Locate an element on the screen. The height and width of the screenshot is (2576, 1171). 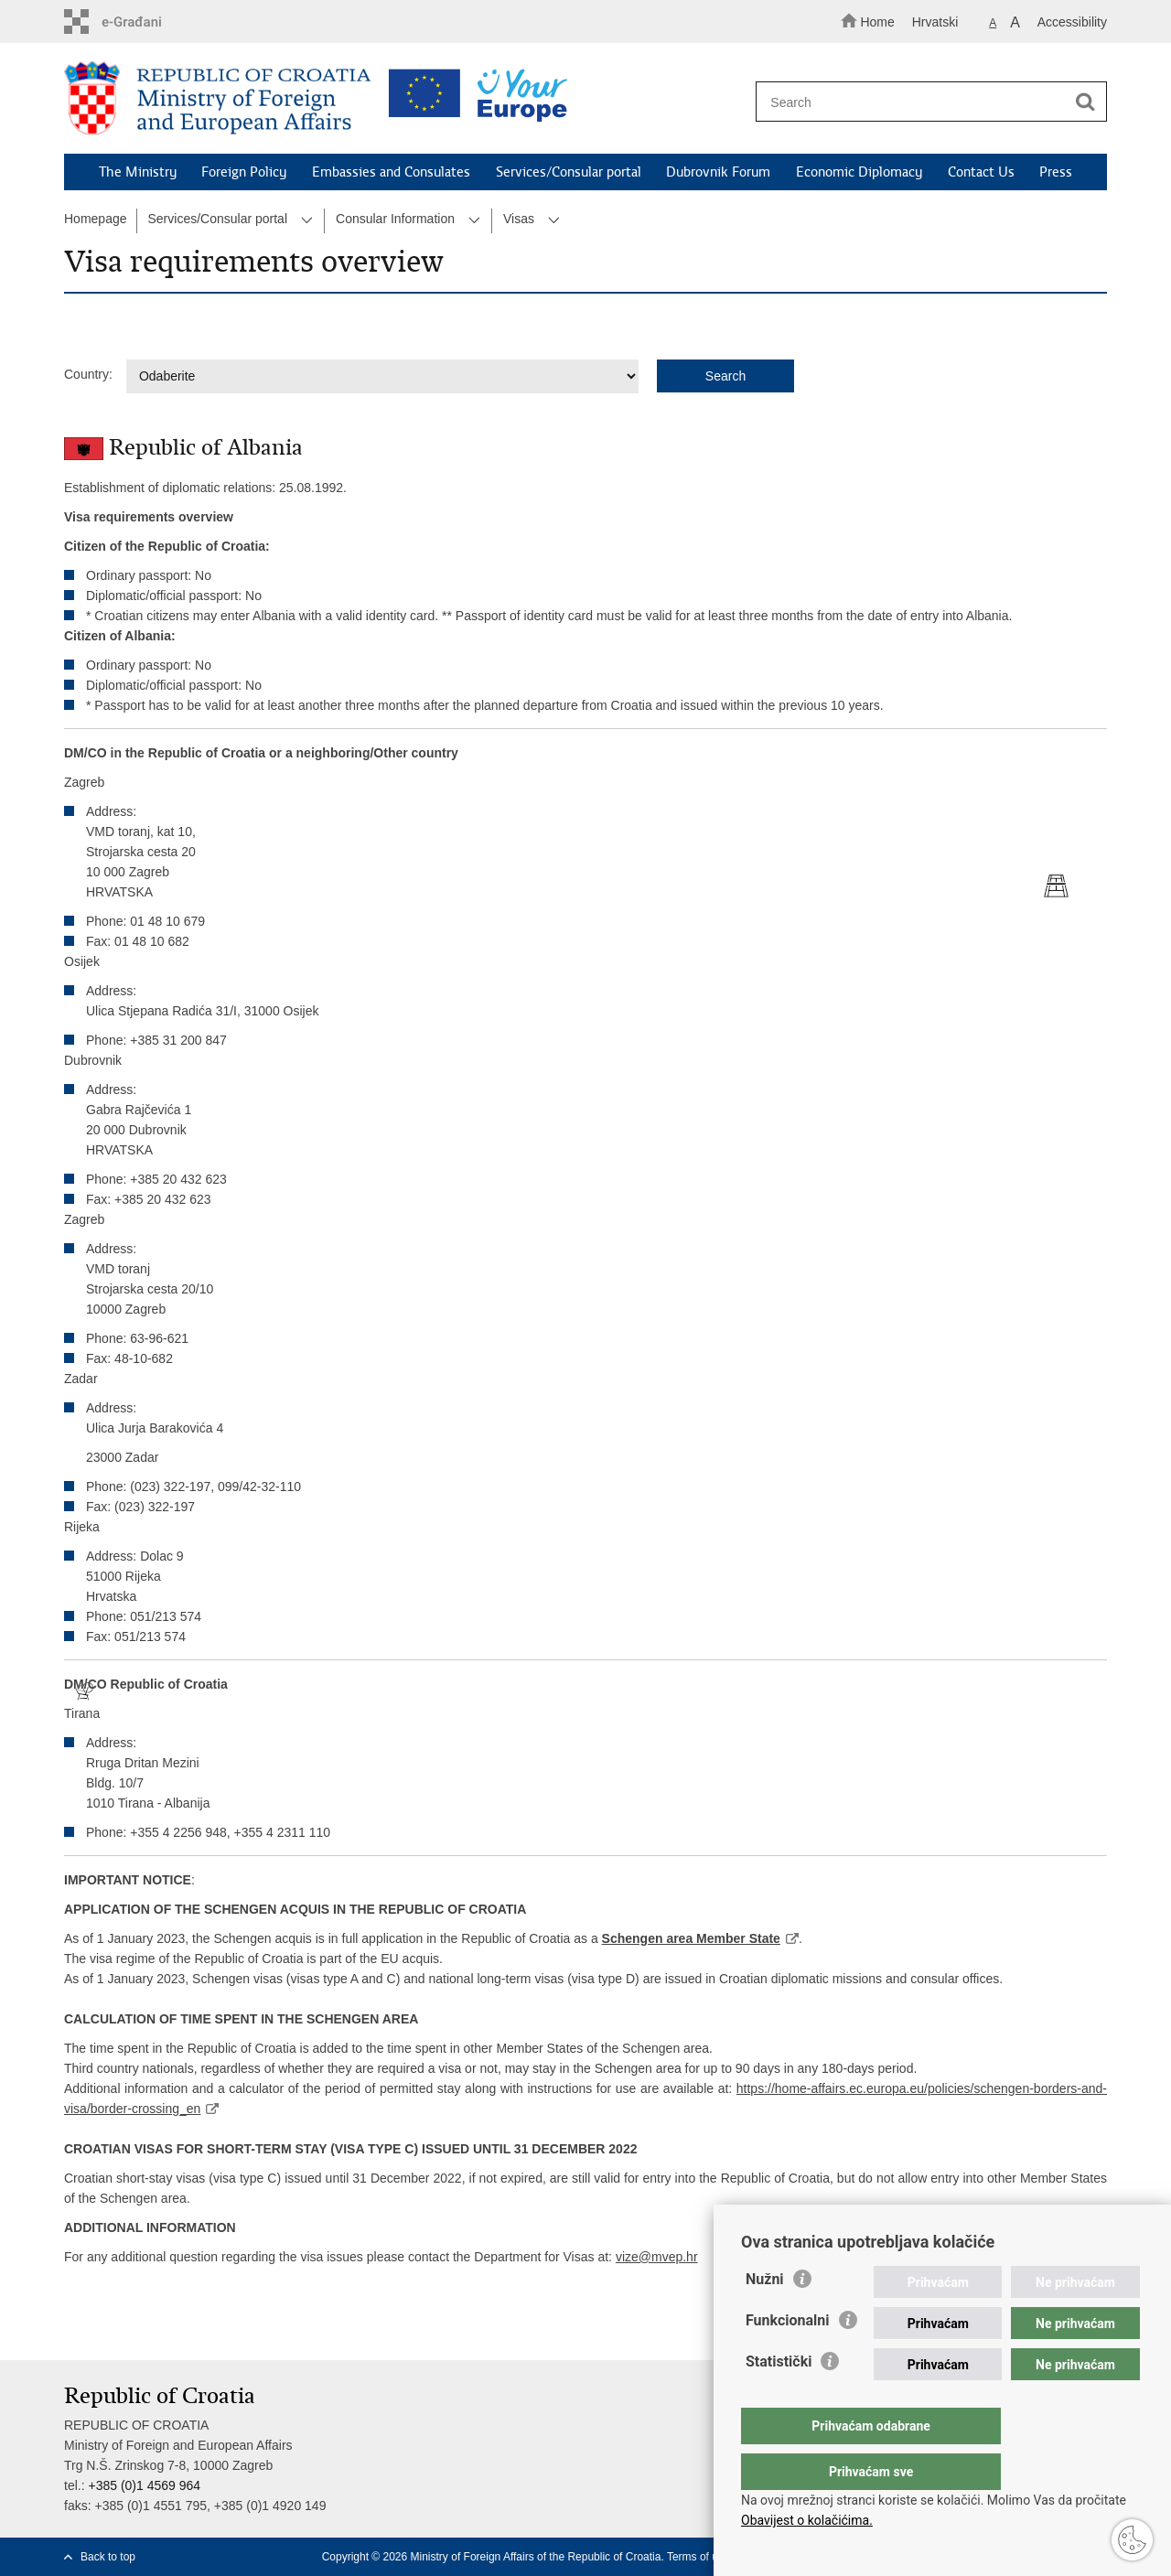
spinning wheel crafting or fiber arts activity is located at coordinates (84, 1691).